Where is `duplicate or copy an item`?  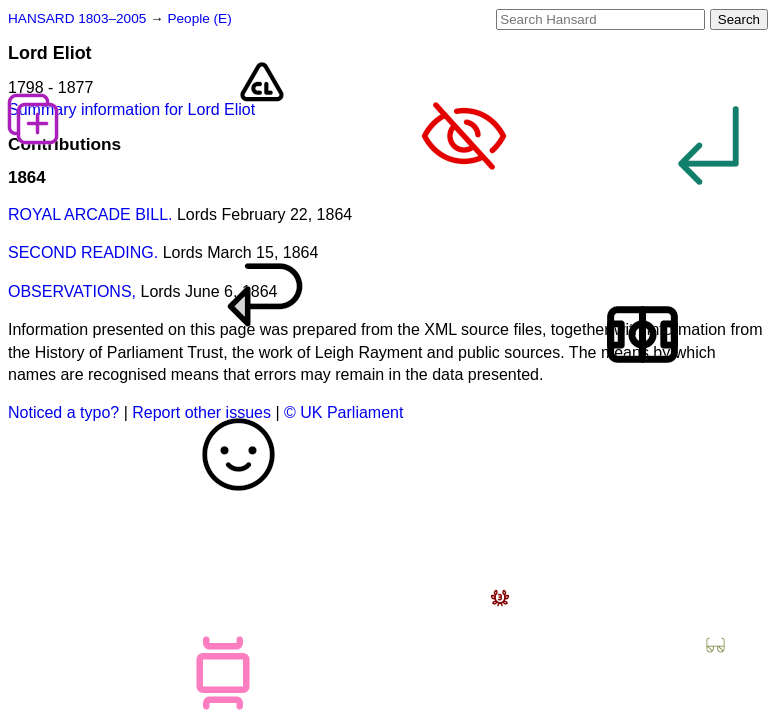
duplicate or copy an item is located at coordinates (33, 119).